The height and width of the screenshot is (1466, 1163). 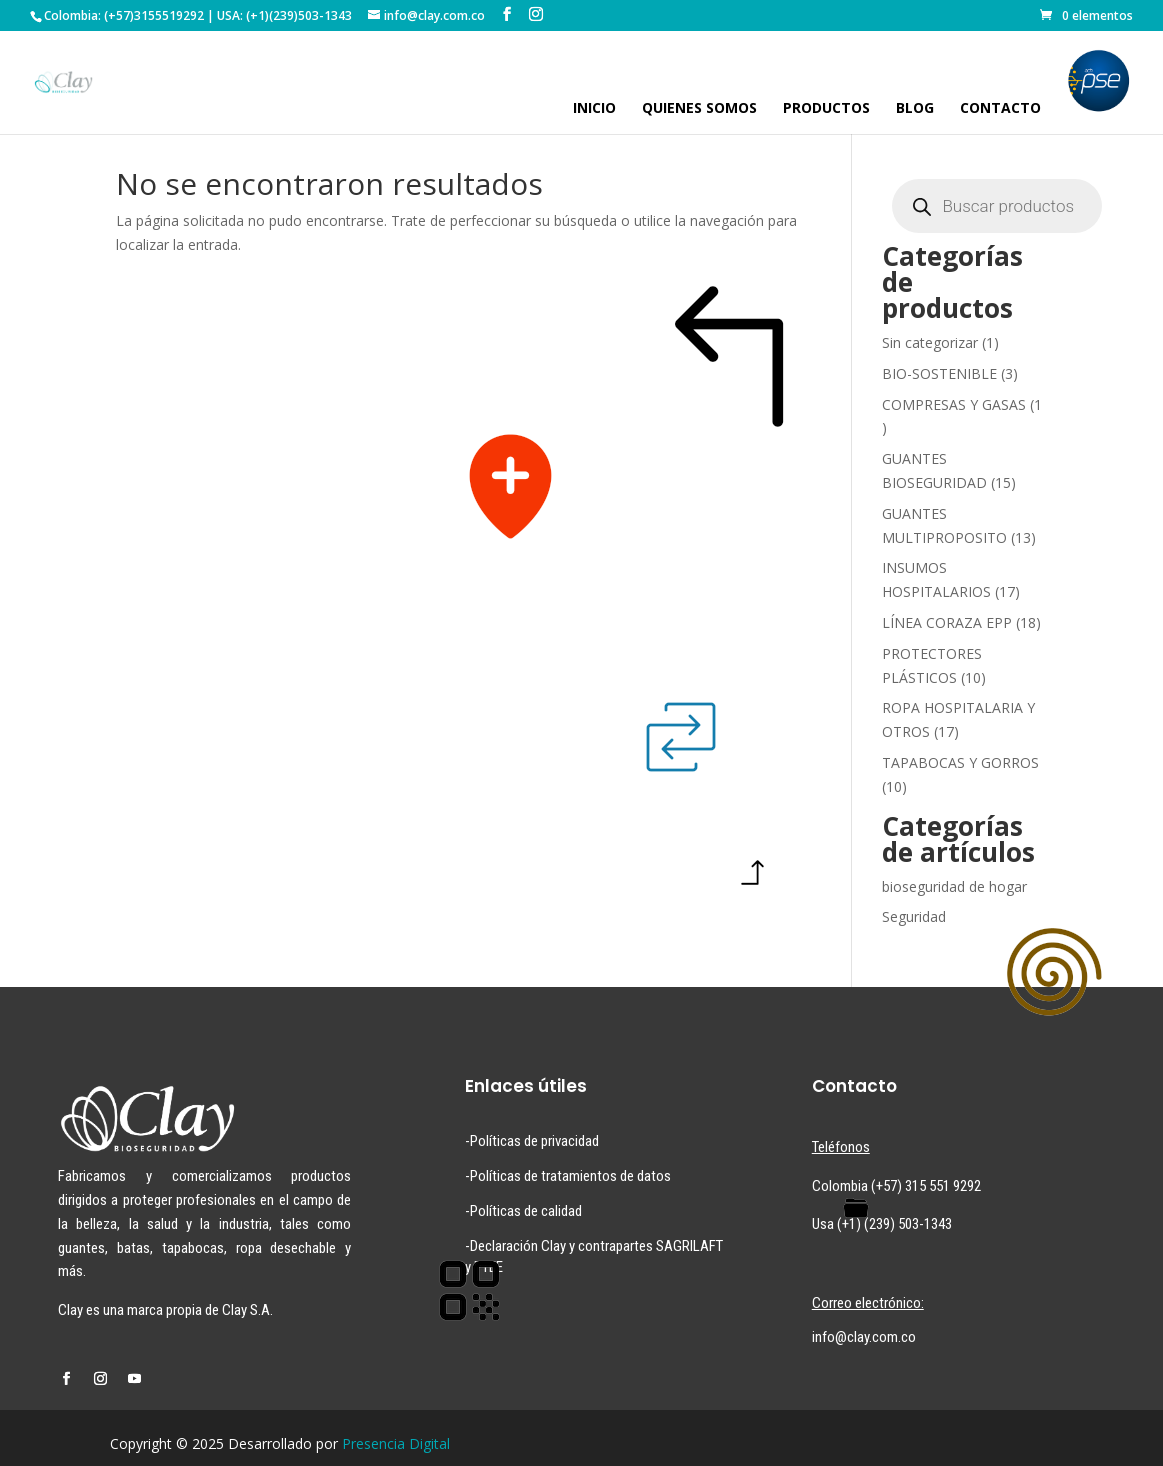 I want to click on go back to previous screen, so click(x=734, y=356).